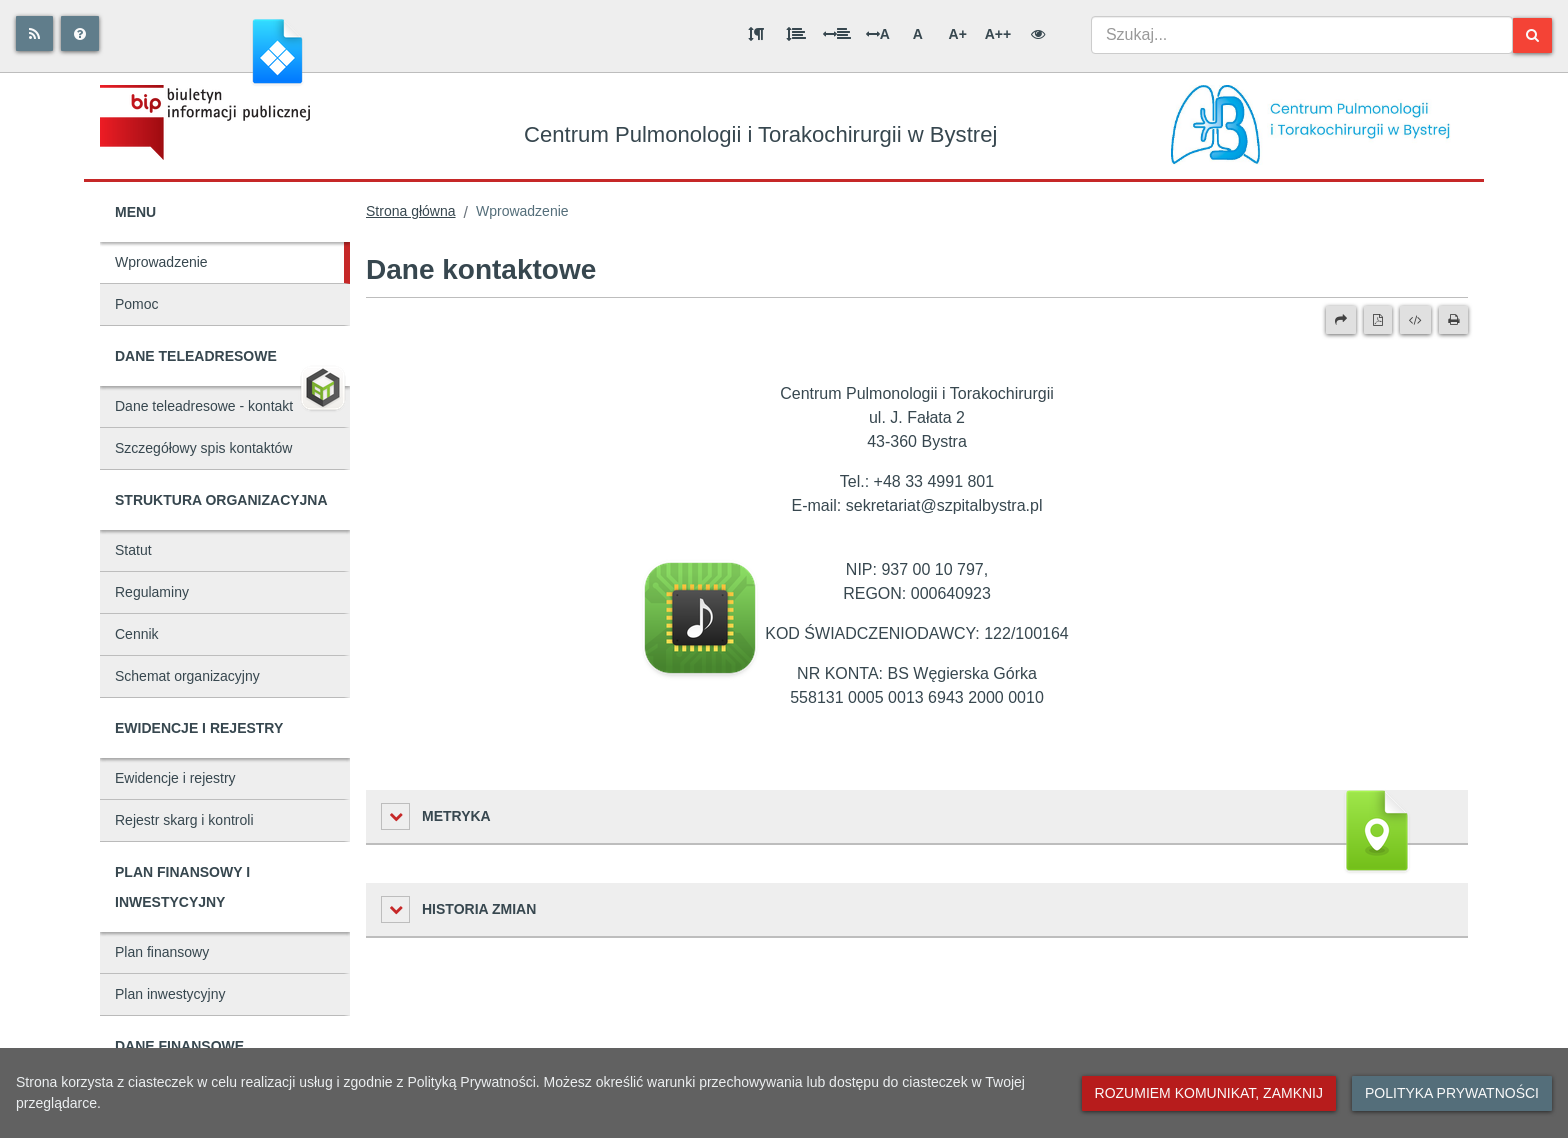 Image resolution: width=1568 pixels, height=1138 pixels. What do you see at coordinates (700, 618) in the screenshot?
I see `audio card or sound hardware device` at bounding box center [700, 618].